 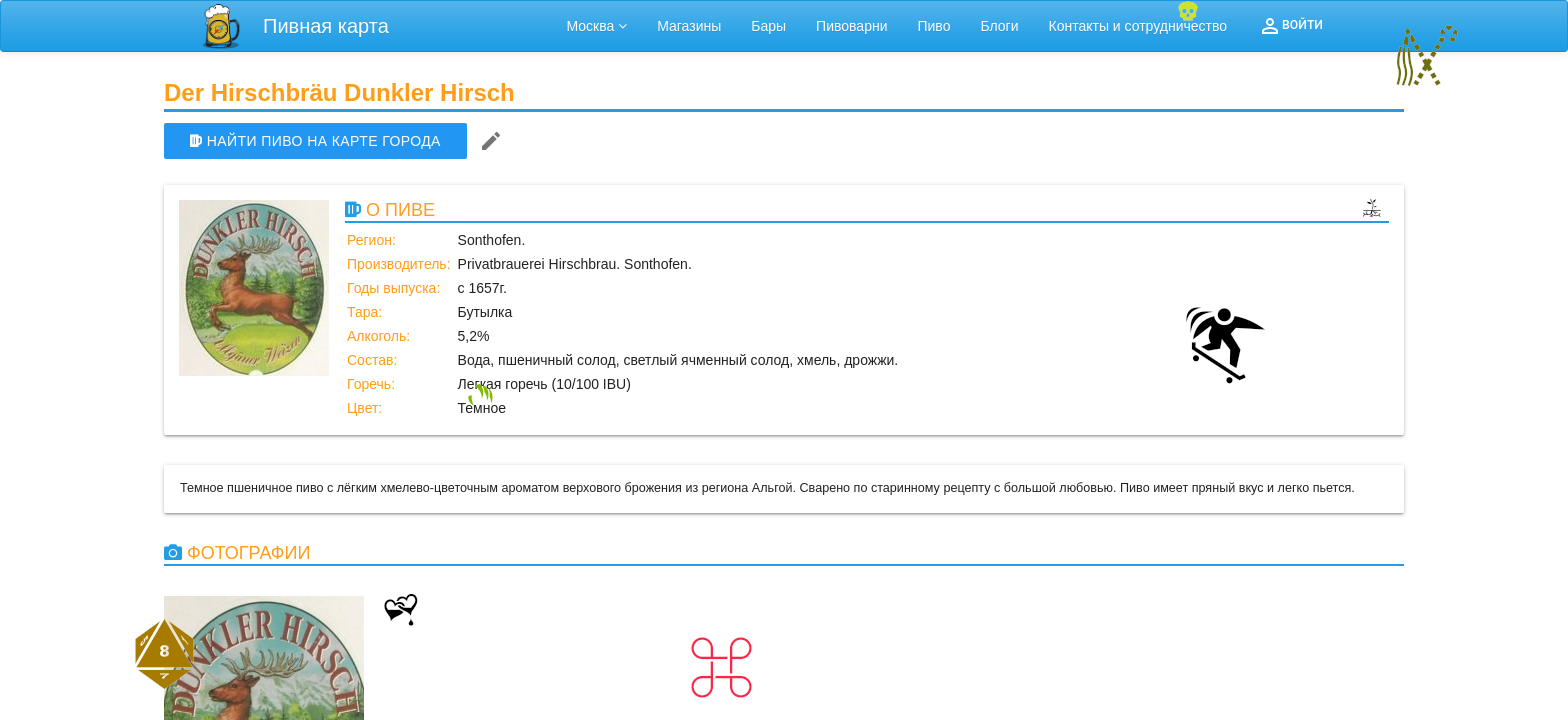 What do you see at coordinates (164, 653) in the screenshot?
I see `roll a d8 die in-game` at bounding box center [164, 653].